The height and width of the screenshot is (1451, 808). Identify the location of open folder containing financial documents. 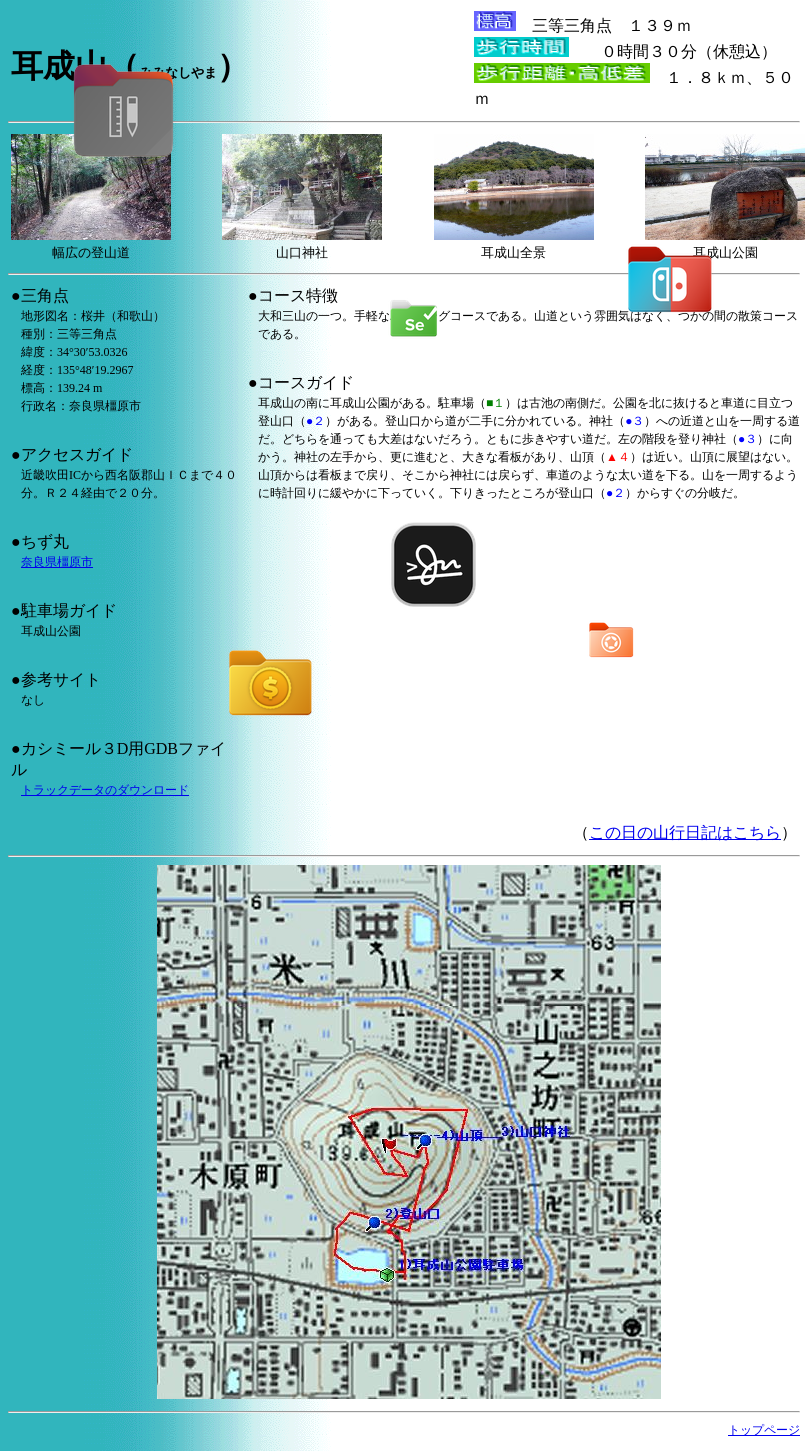
(270, 685).